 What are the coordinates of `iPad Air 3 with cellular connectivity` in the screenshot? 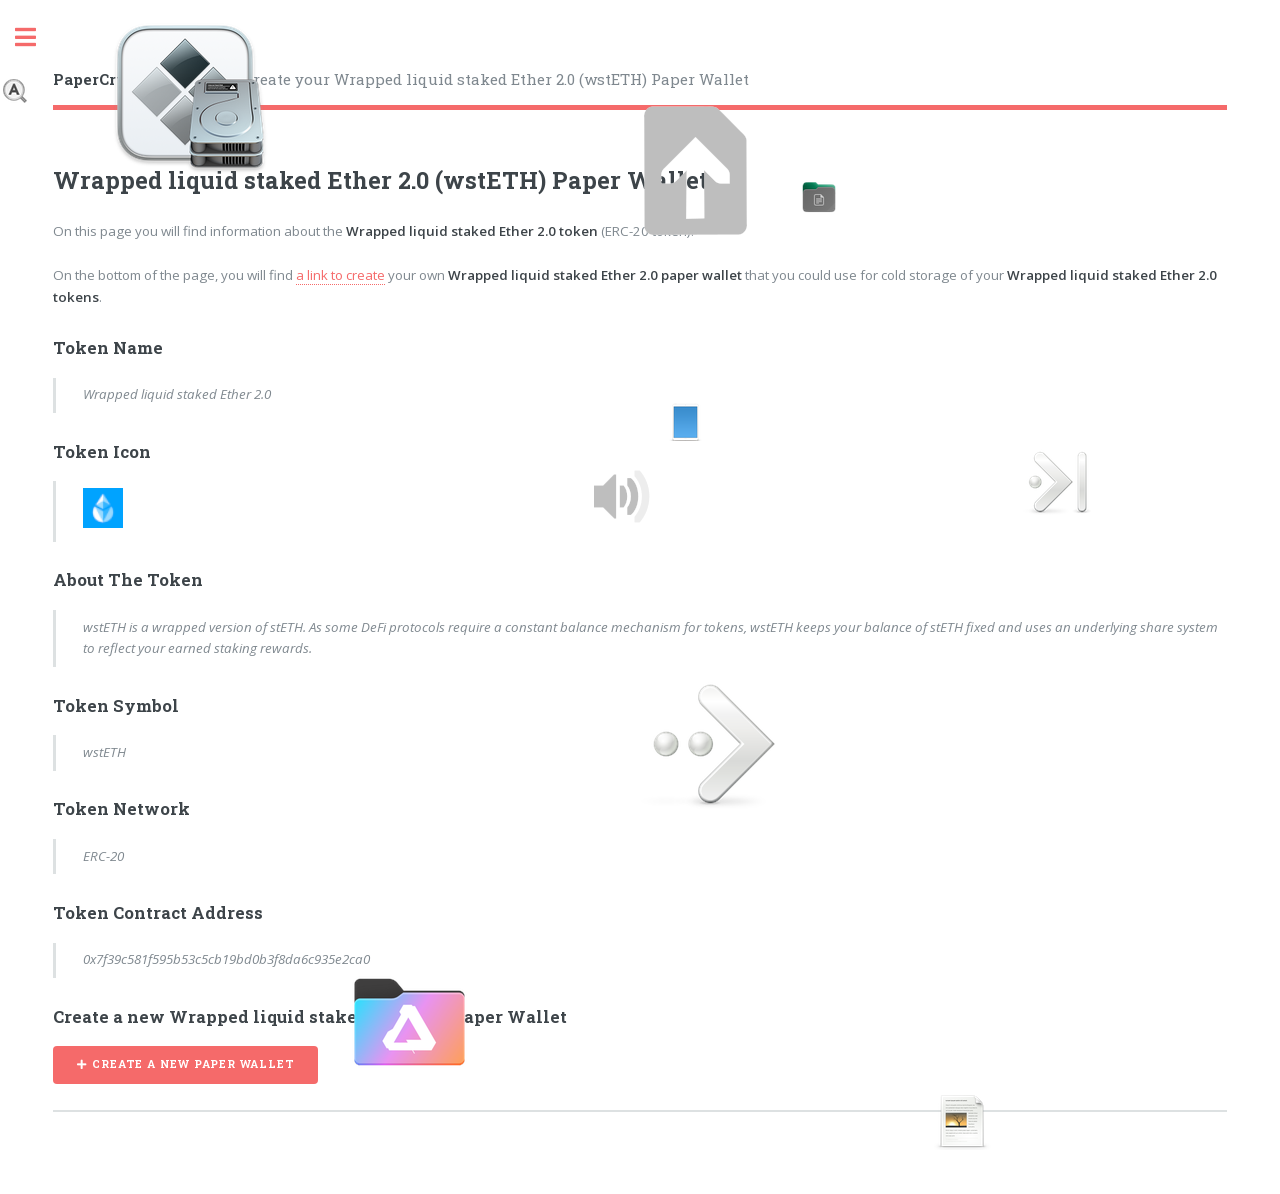 It's located at (685, 422).